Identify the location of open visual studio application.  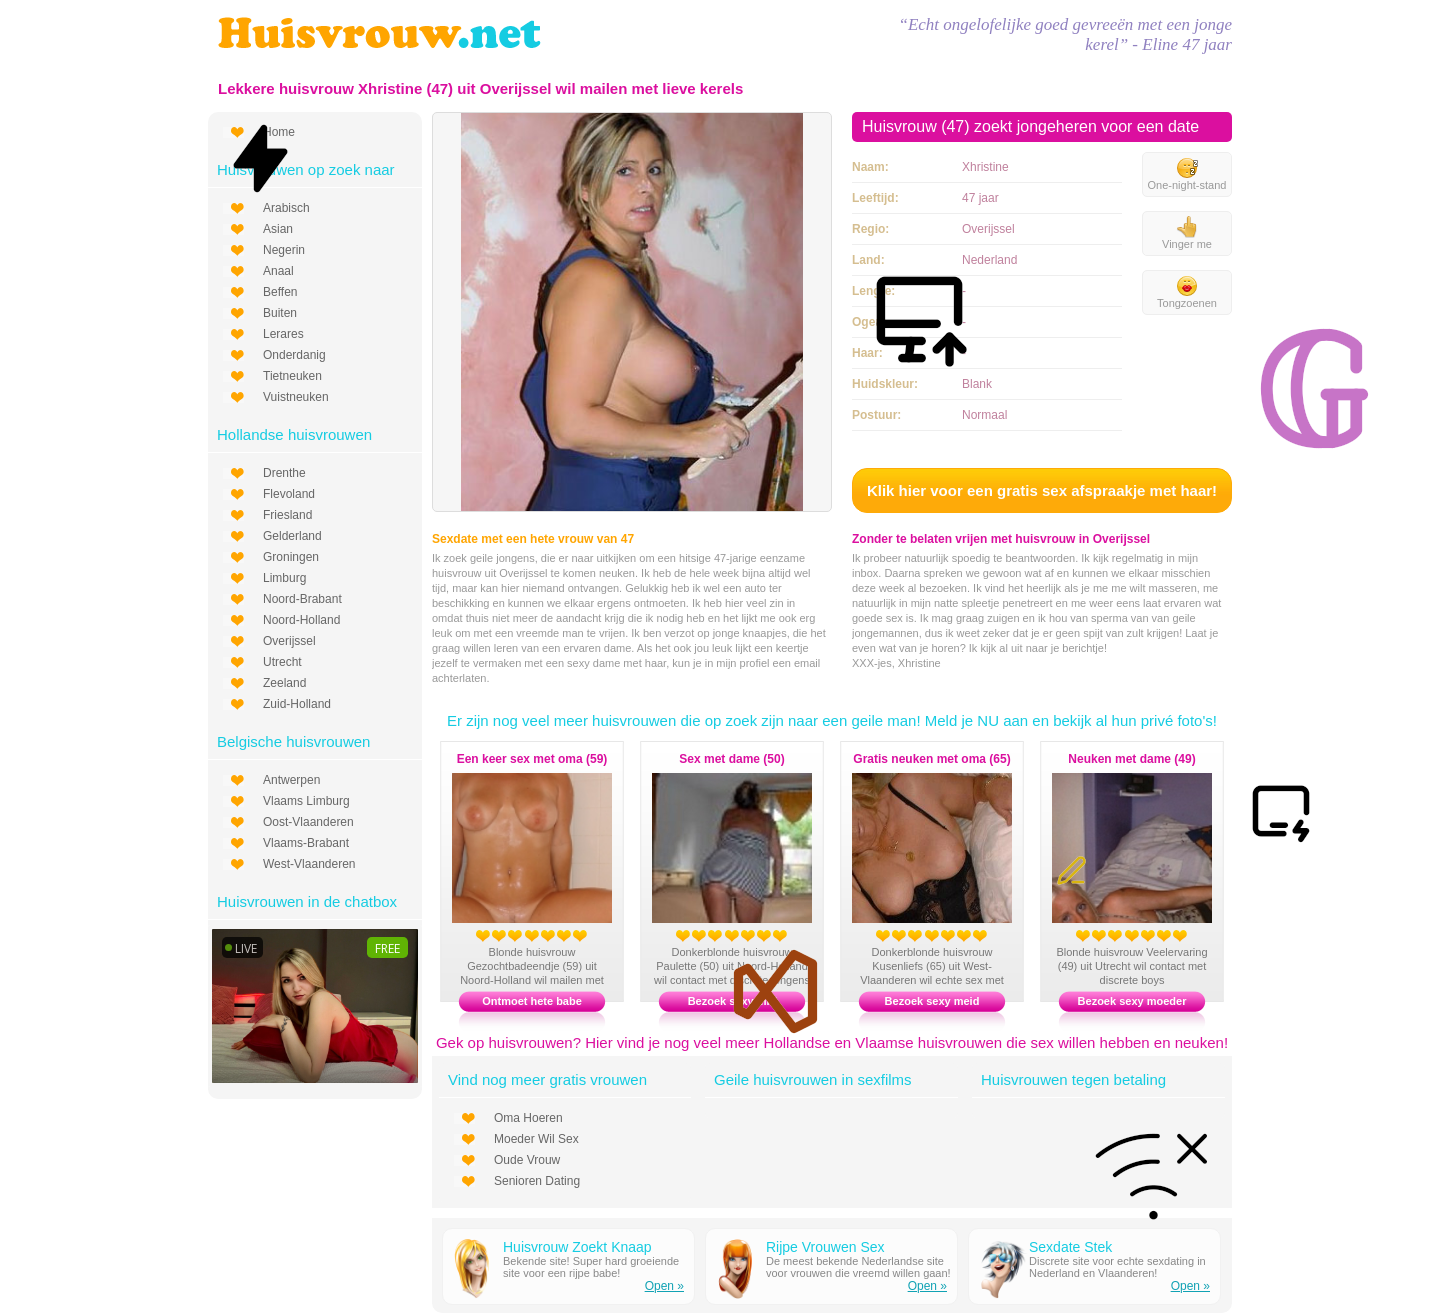
(775, 991).